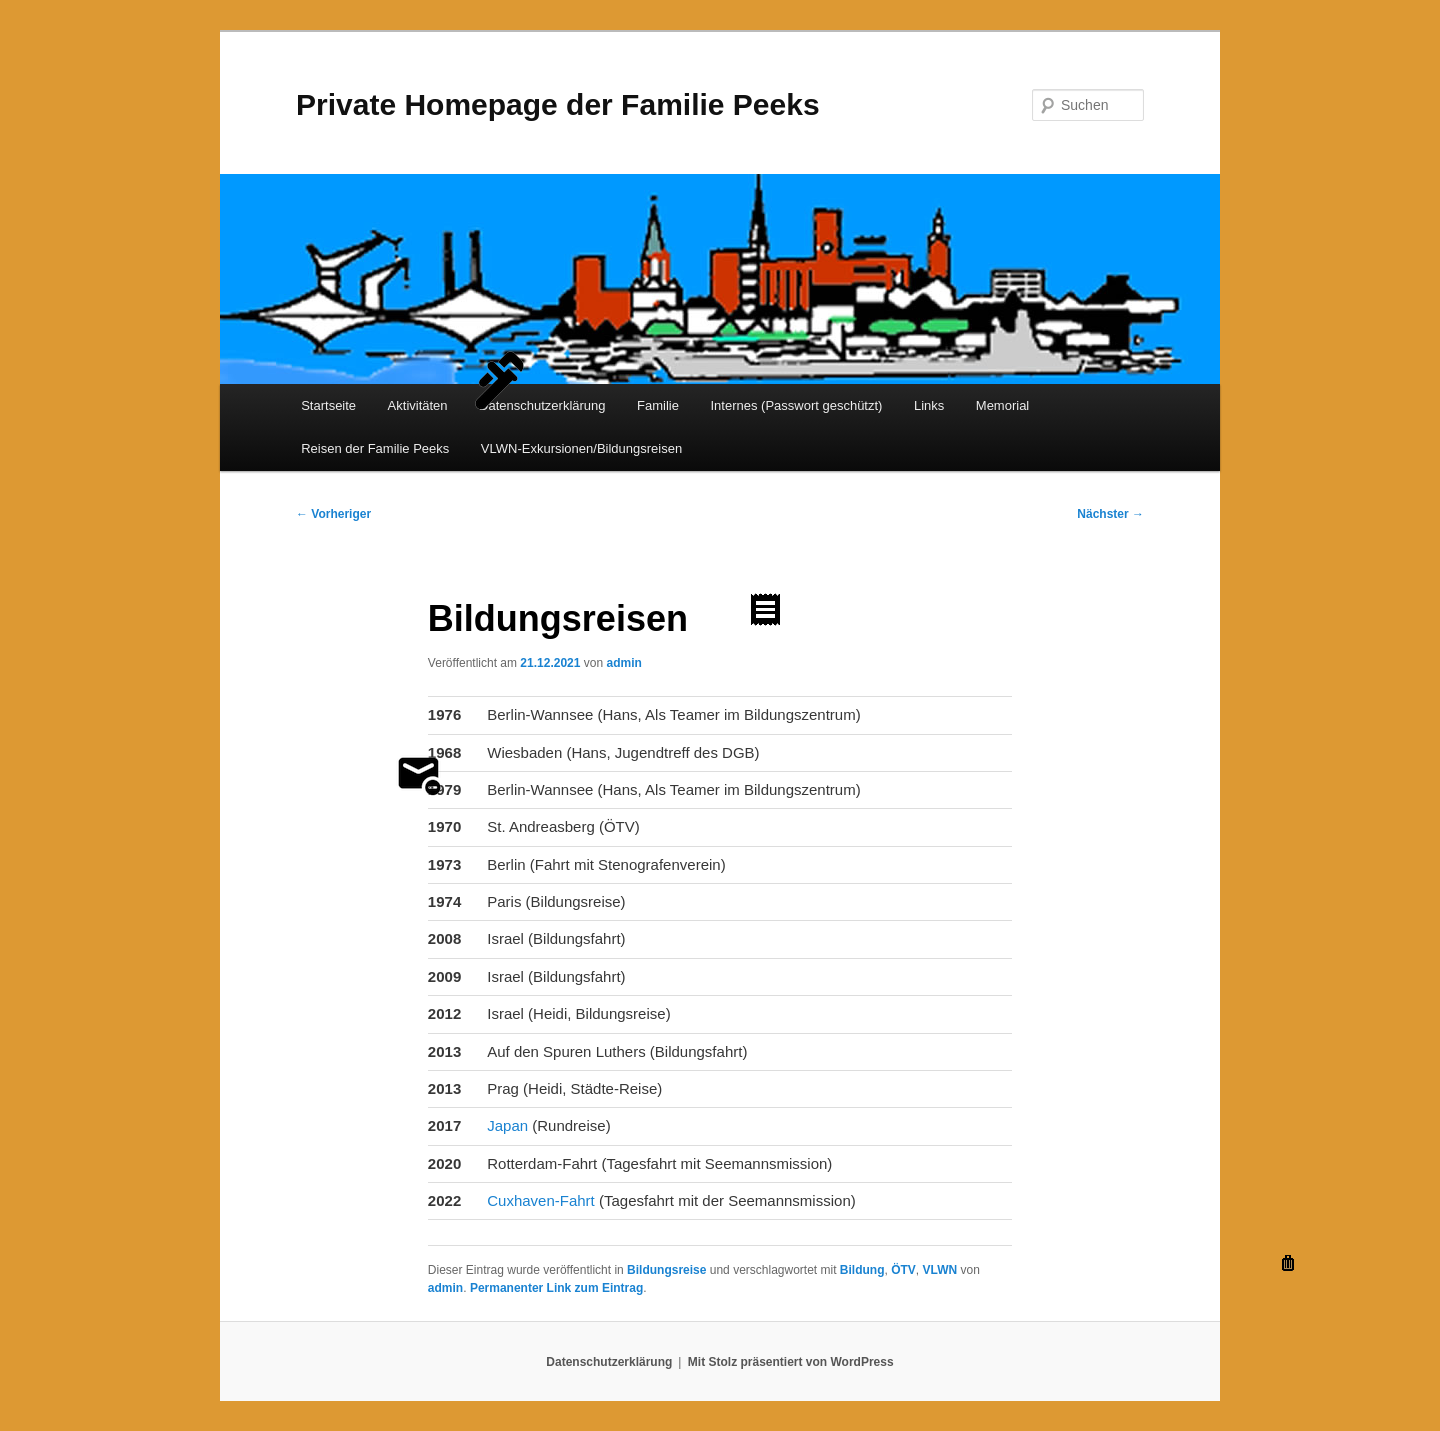  What do you see at coordinates (418, 777) in the screenshot?
I see `unsubscribe from email notifications` at bounding box center [418, 777].